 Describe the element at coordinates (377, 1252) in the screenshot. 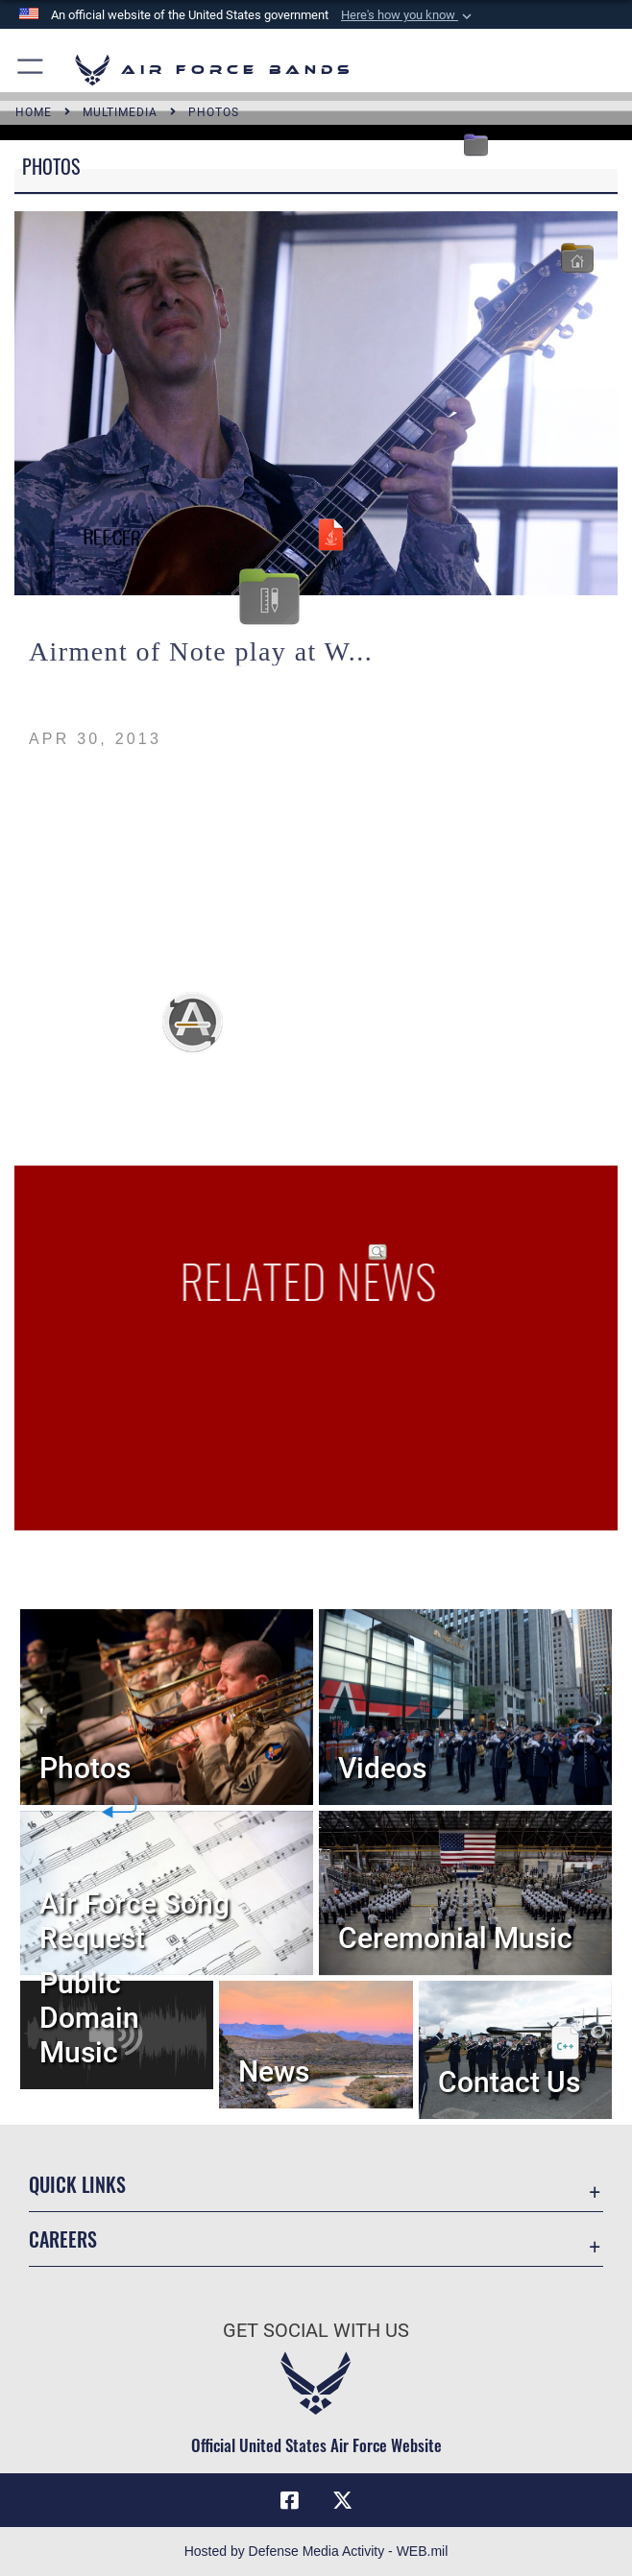

I see `open eye of mate image viewer` at that location.